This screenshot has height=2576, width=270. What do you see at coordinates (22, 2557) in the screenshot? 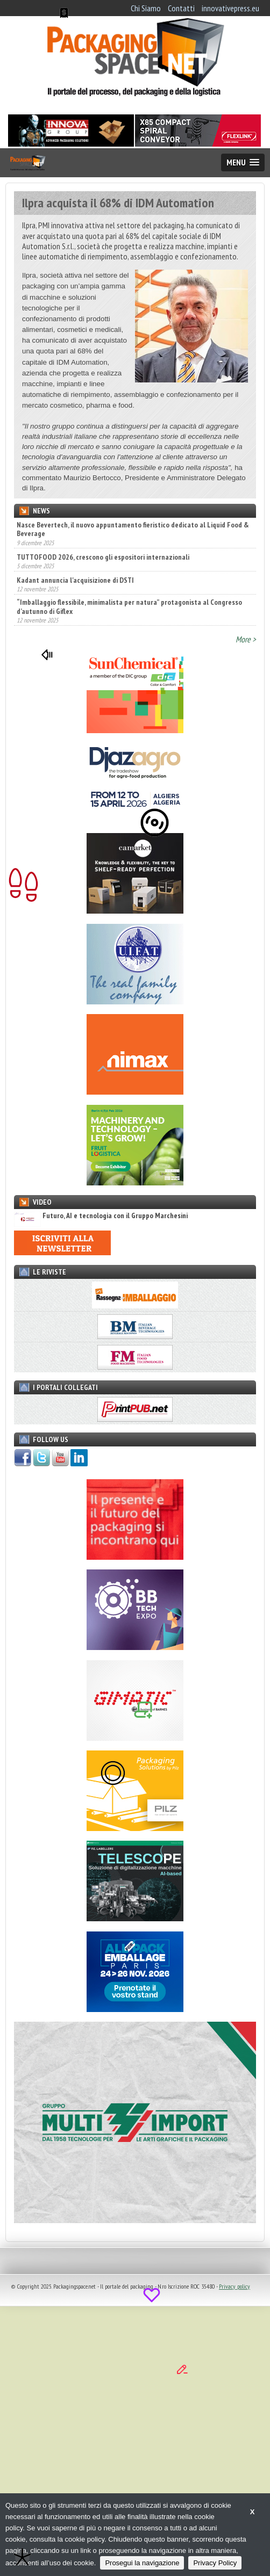
I see `indicates a required field in a form` at bounding box center [22, 2557].